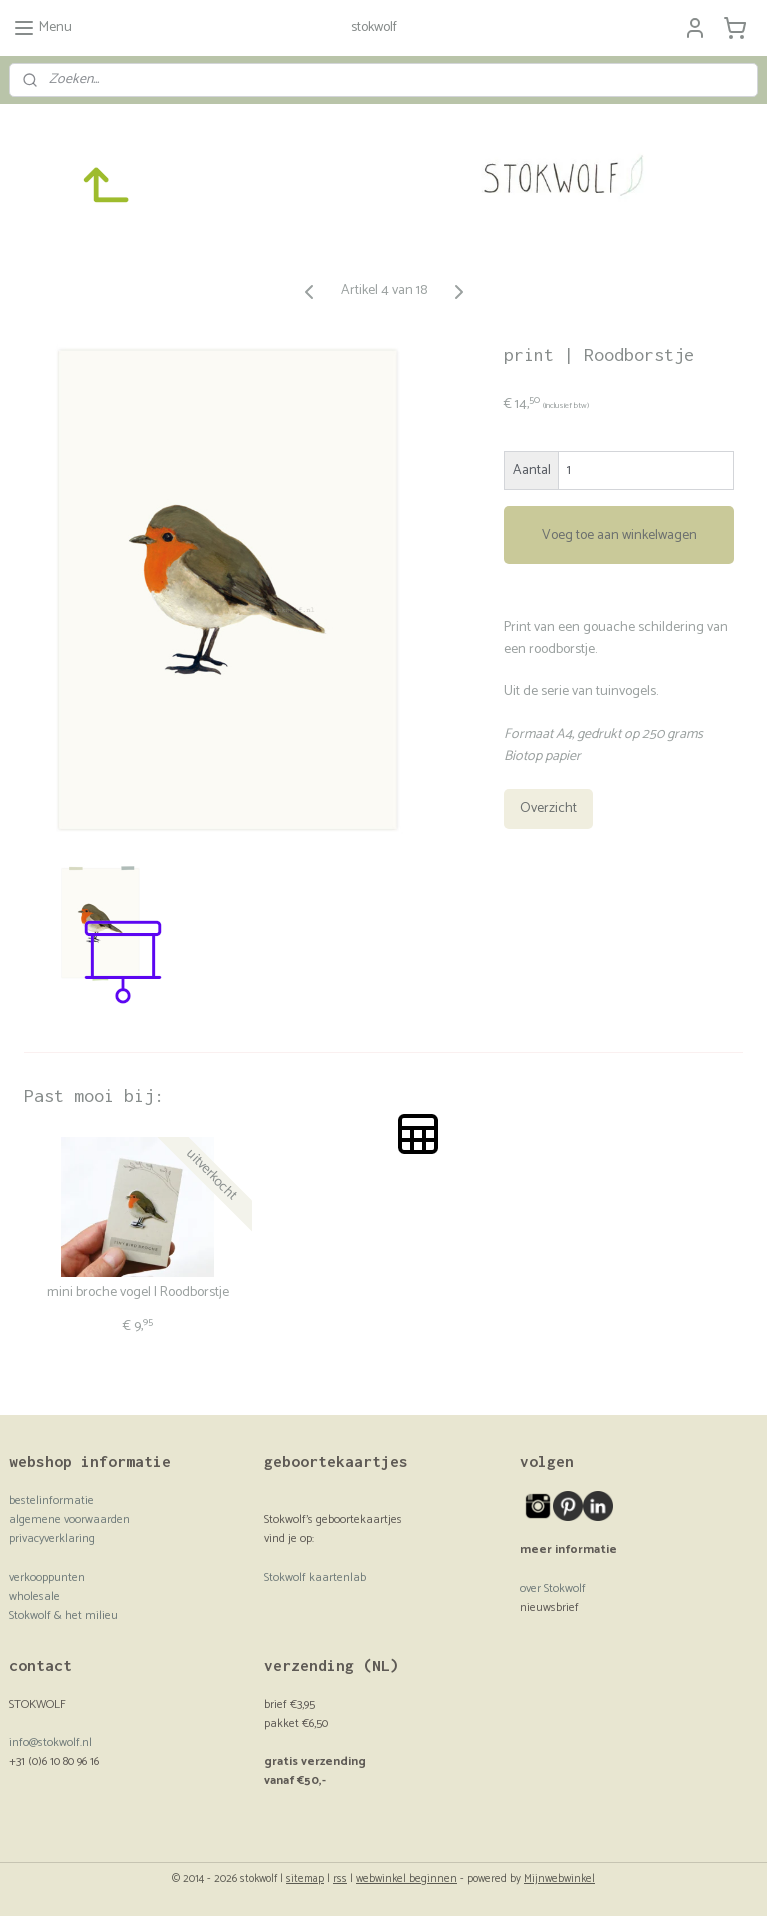 This screenshot has height=1916, width=767. I want to click on start a presentation, so click(123, 956).